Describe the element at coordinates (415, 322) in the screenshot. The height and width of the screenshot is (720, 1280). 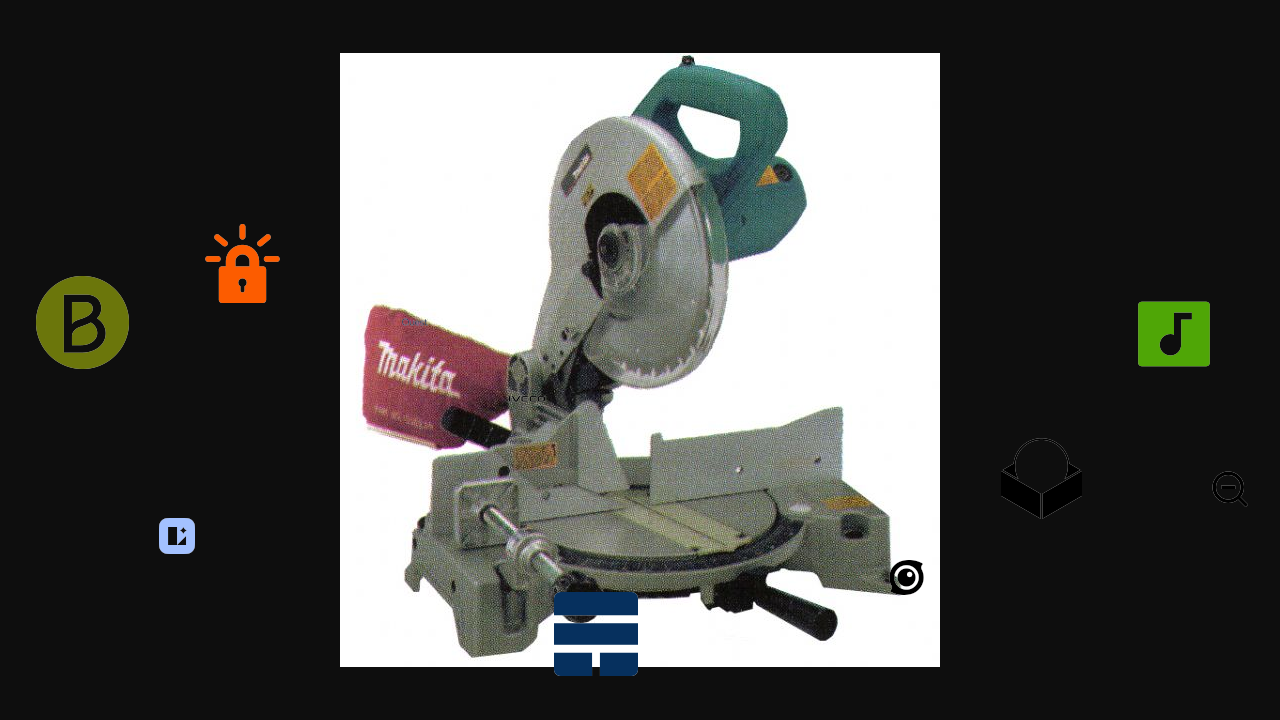
I see `Quest software or services branding` at that location.